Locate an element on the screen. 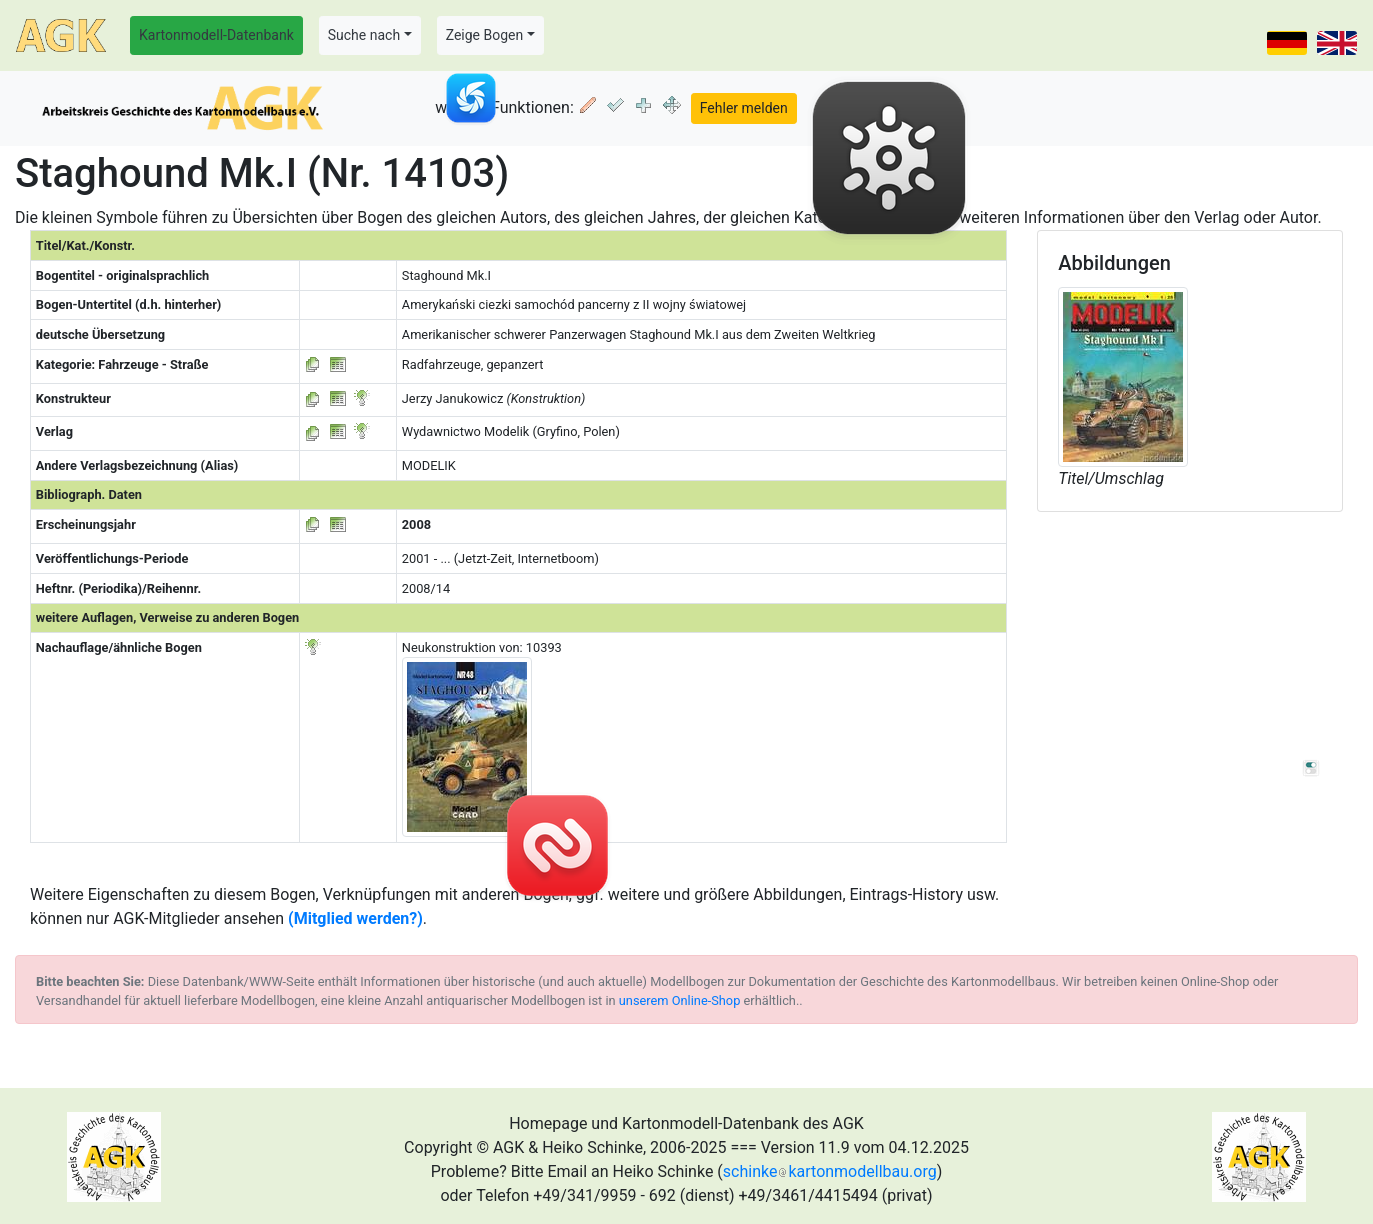 The width and height of the screenshot is (1373, 1224). open authy for two-factor authentication codes is located at coordinates (557, 845).